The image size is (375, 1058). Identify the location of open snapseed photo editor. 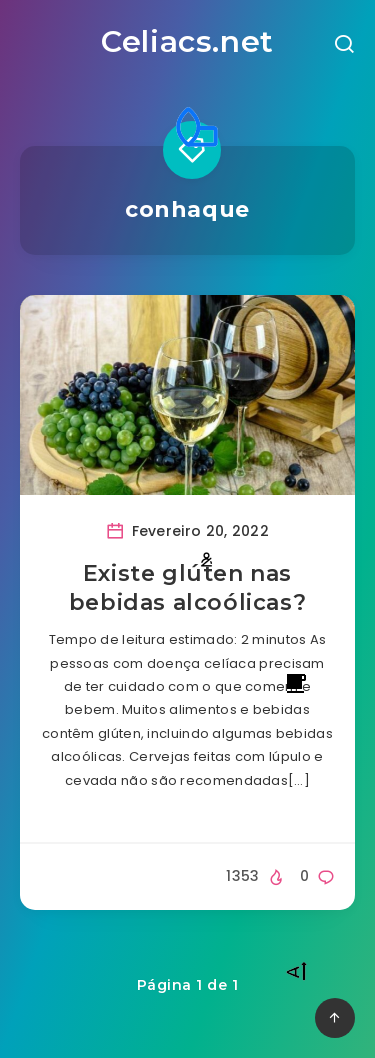
(197, 128).